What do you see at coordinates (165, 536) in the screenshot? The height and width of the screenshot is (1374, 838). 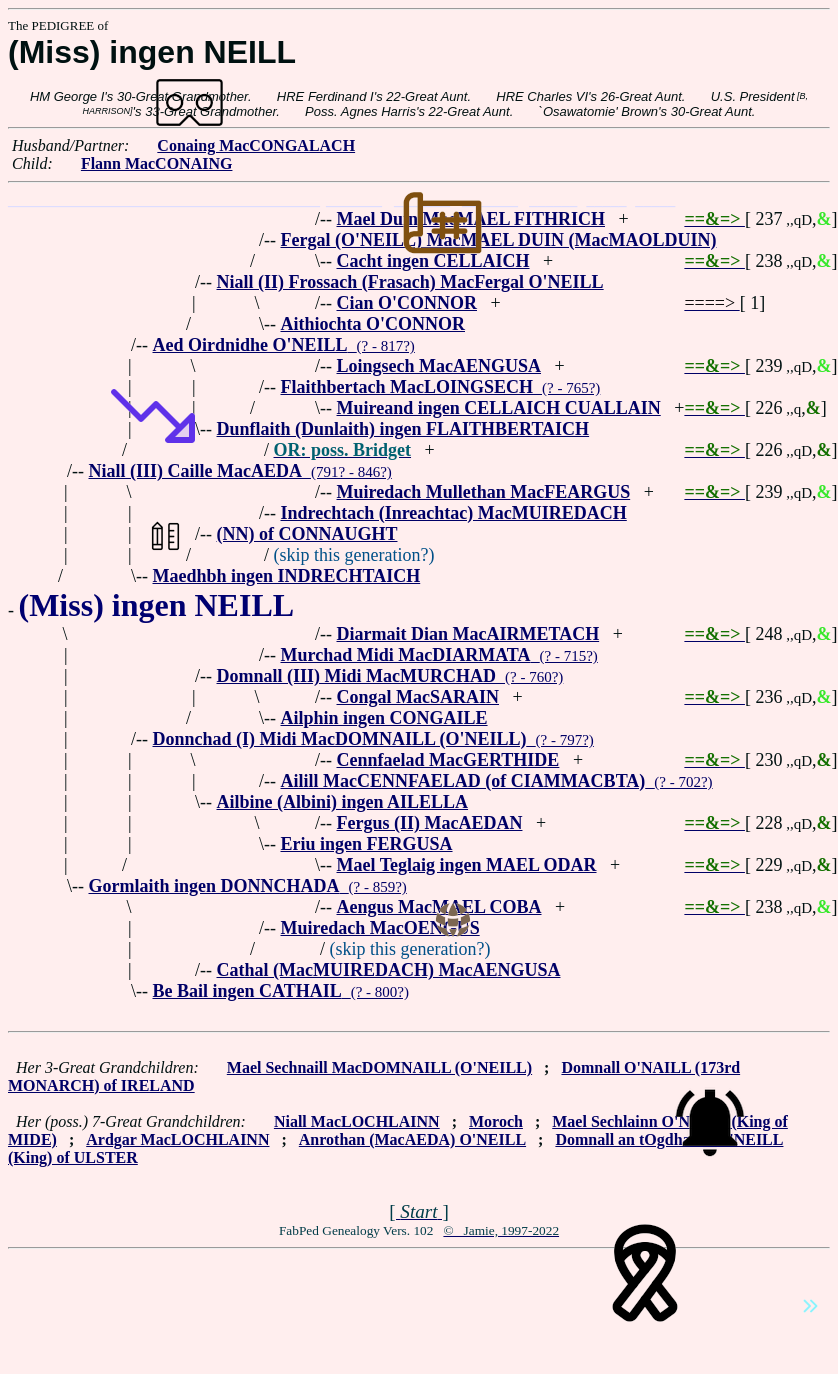 I see `access design or editing tools` at bounding box center [165, 536].